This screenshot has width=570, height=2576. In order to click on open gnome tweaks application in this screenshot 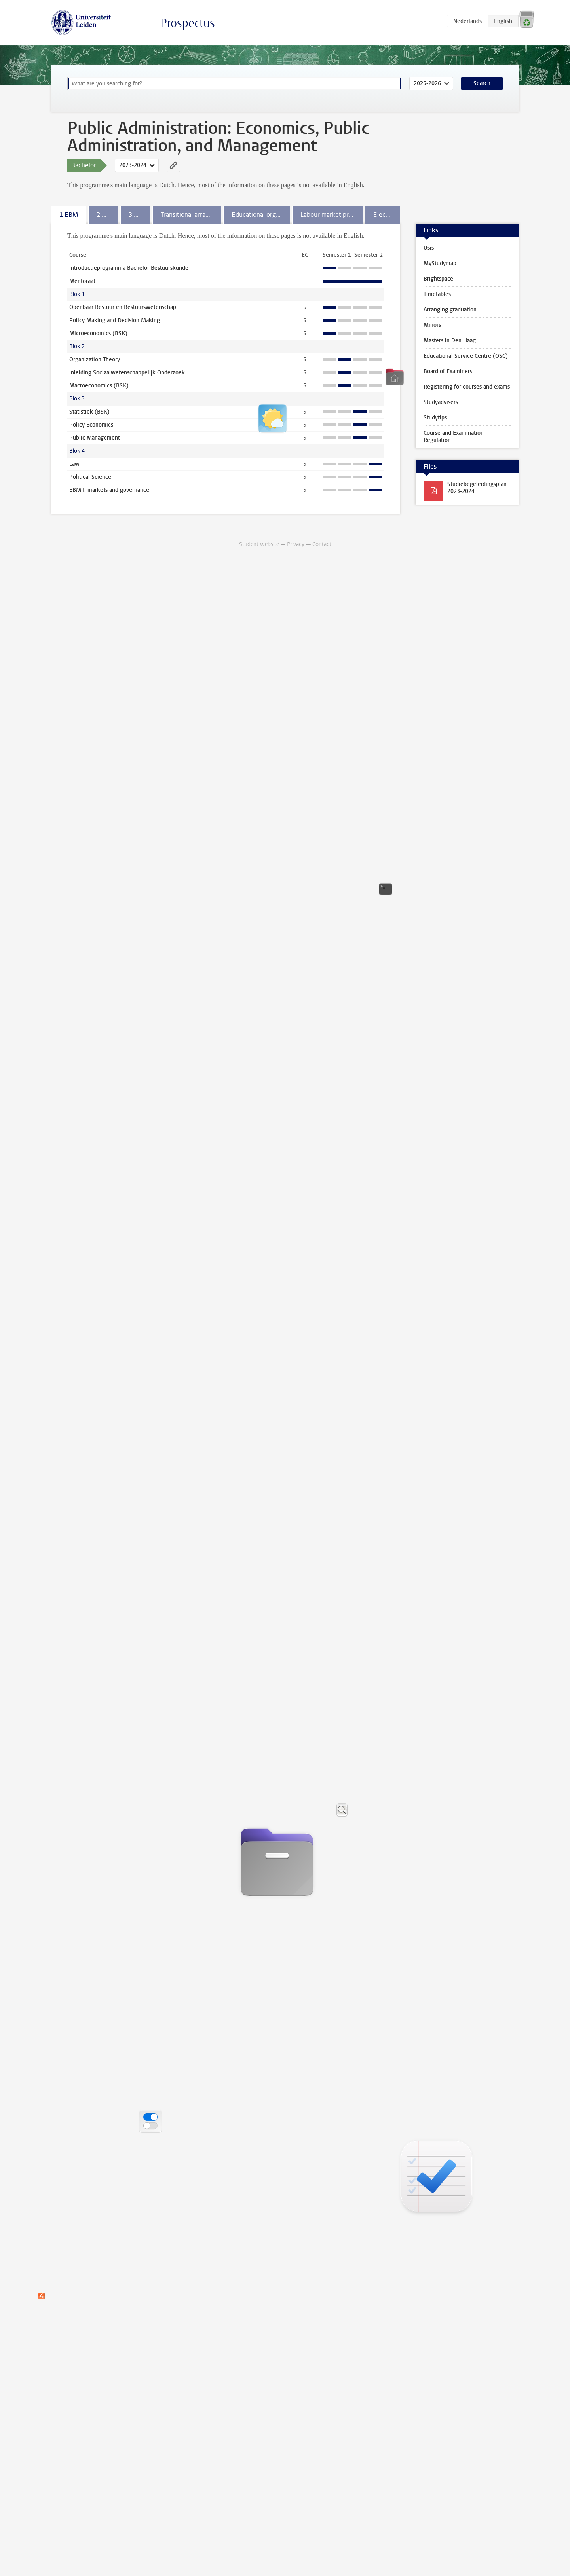, I will do `click(150, 2121)`.